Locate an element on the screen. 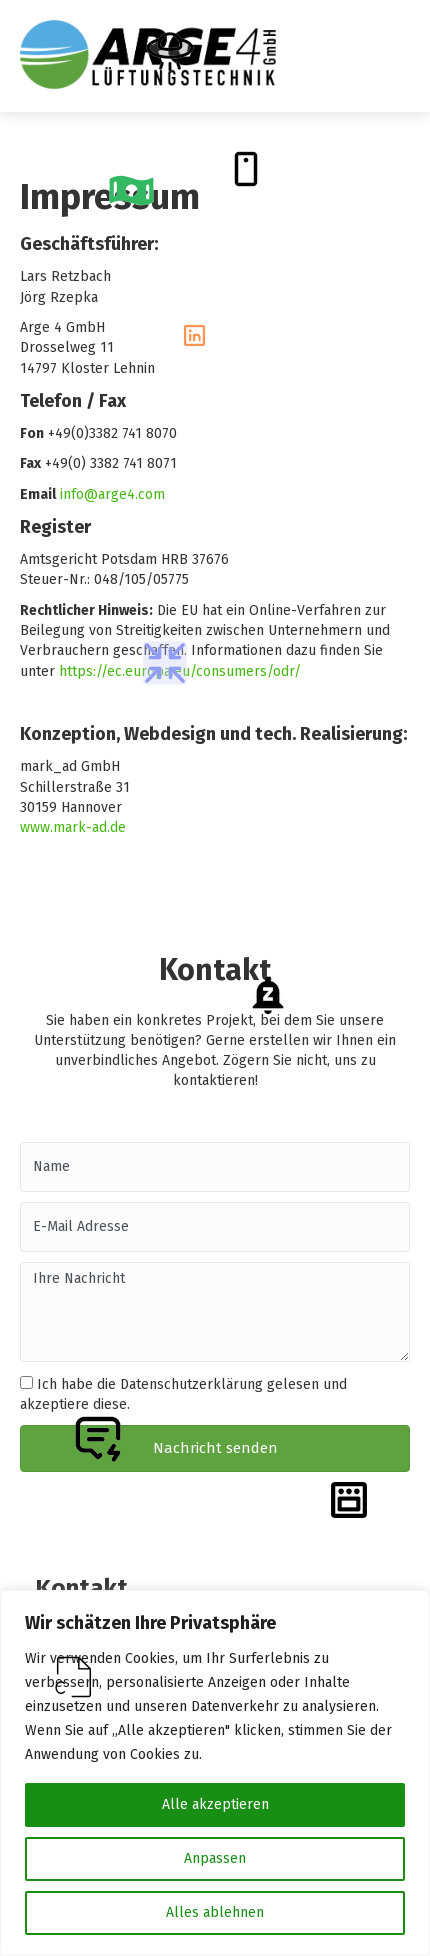  notifications are currently paused or snoozed is located at coordinates (268, 995).